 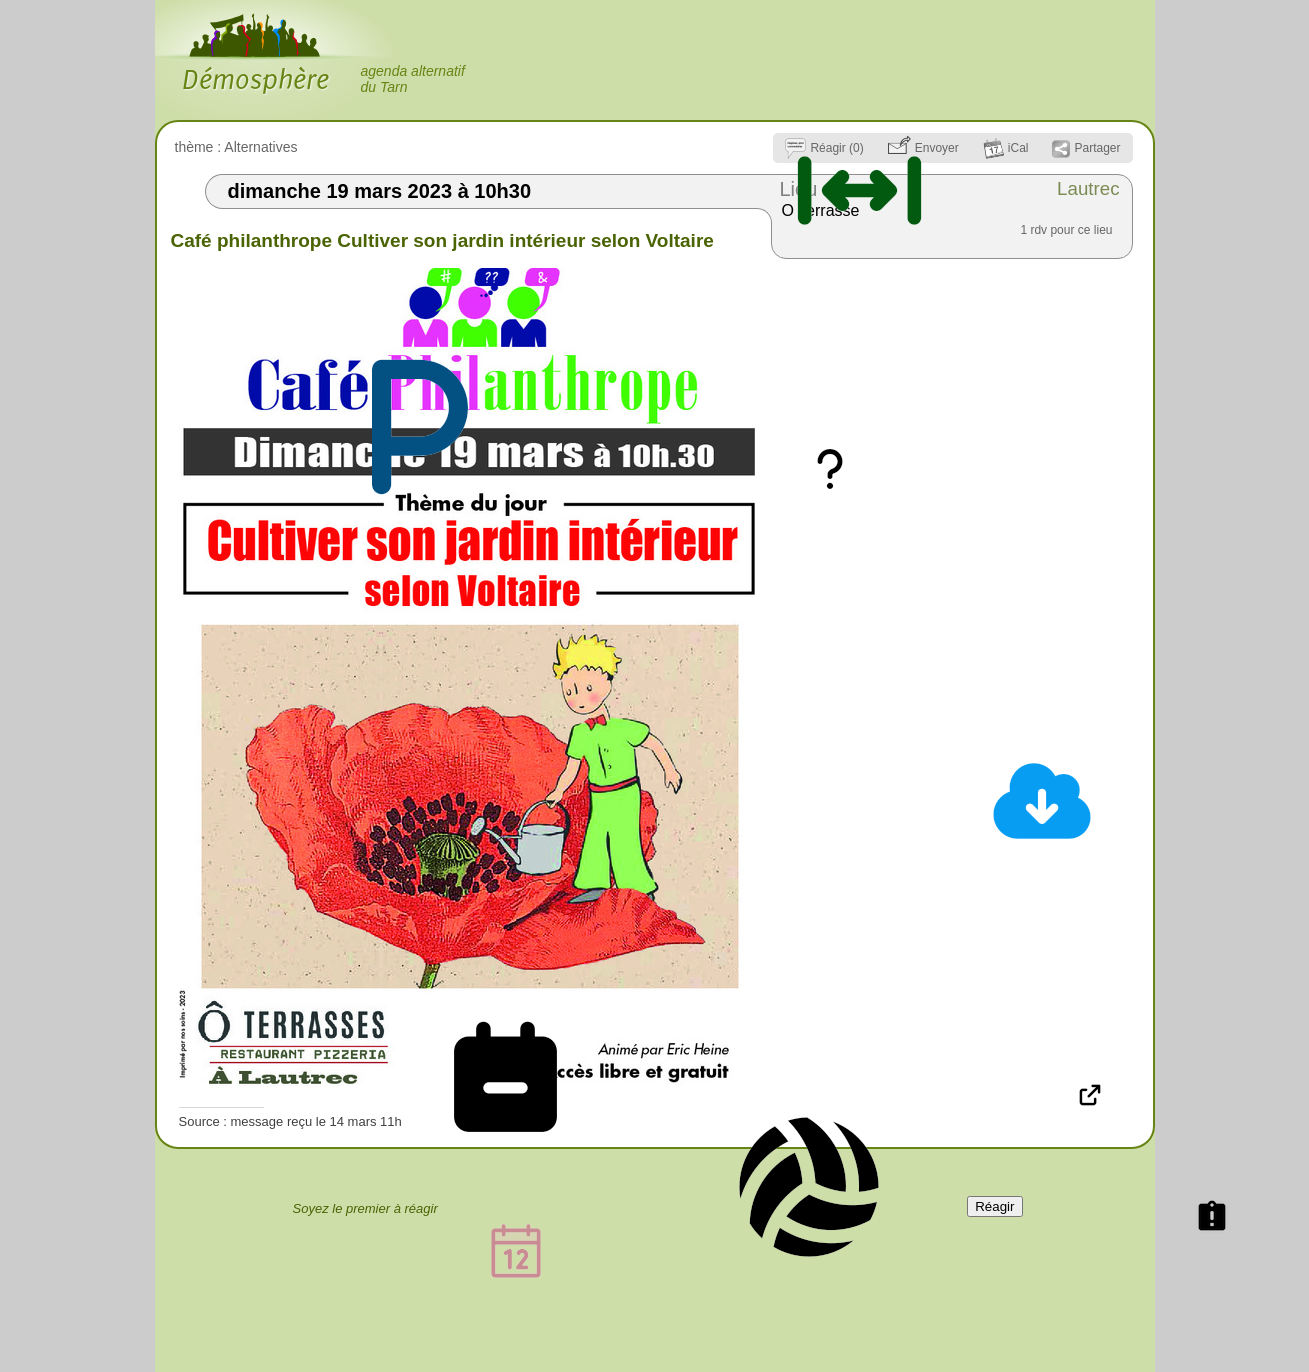 I want to click on access help or support, so click(x=830, y=469).